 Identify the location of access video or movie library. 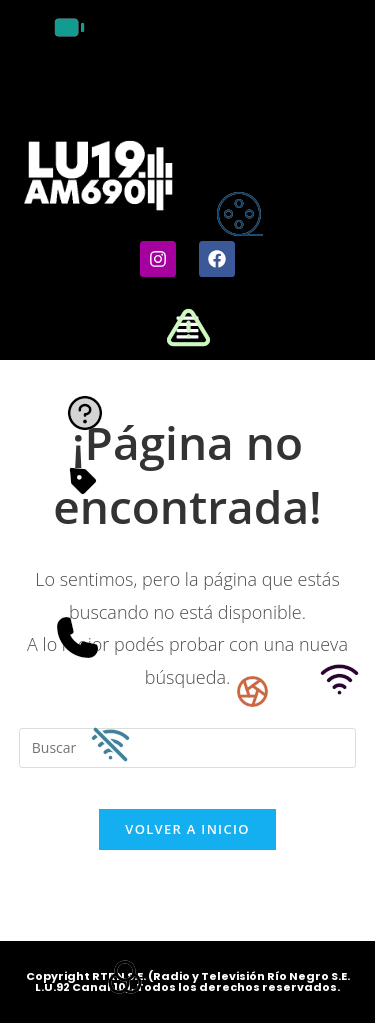
(239, 214).